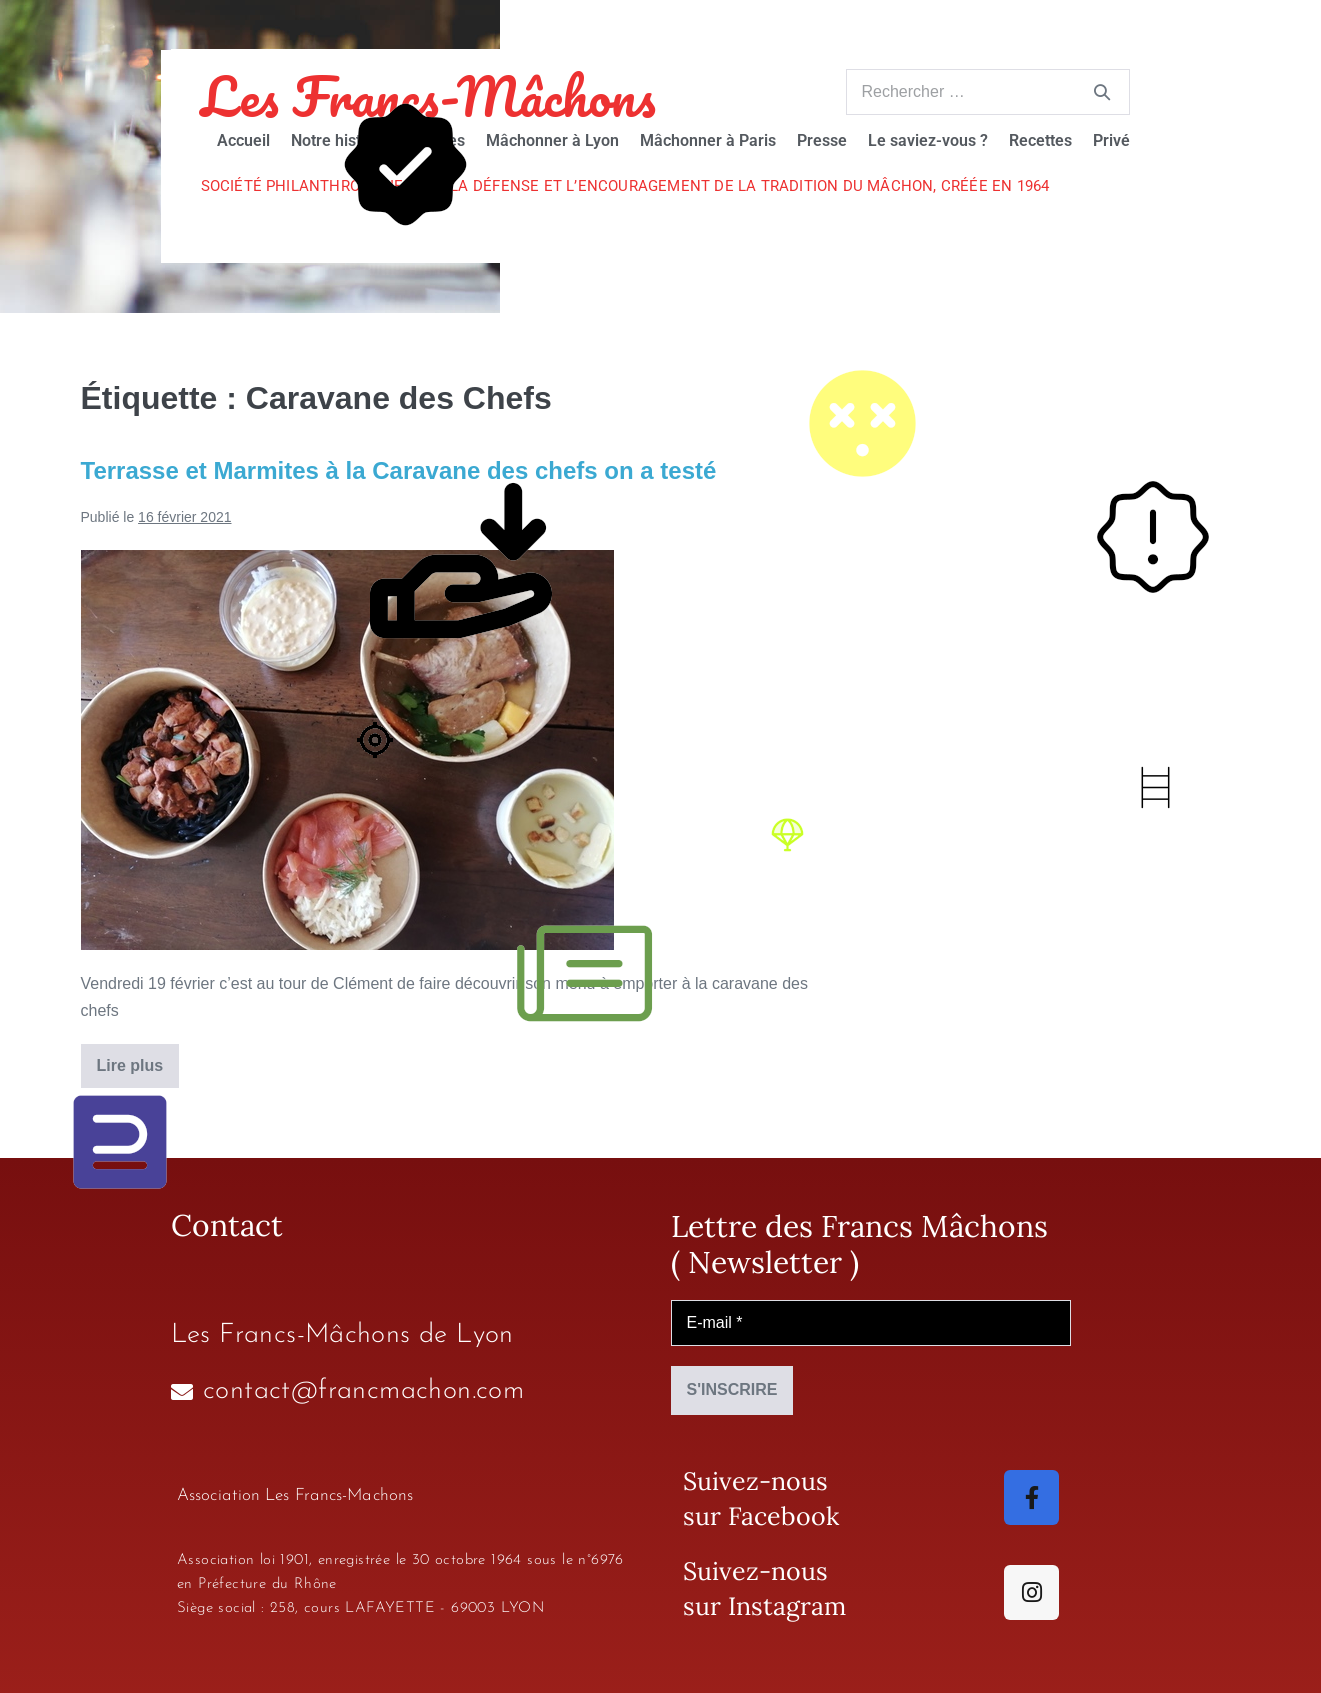  What do you see at coordinates (405, 164) in the screenshot?
I see `indicates verified or authenticated status` at bounding box center [405, 164].